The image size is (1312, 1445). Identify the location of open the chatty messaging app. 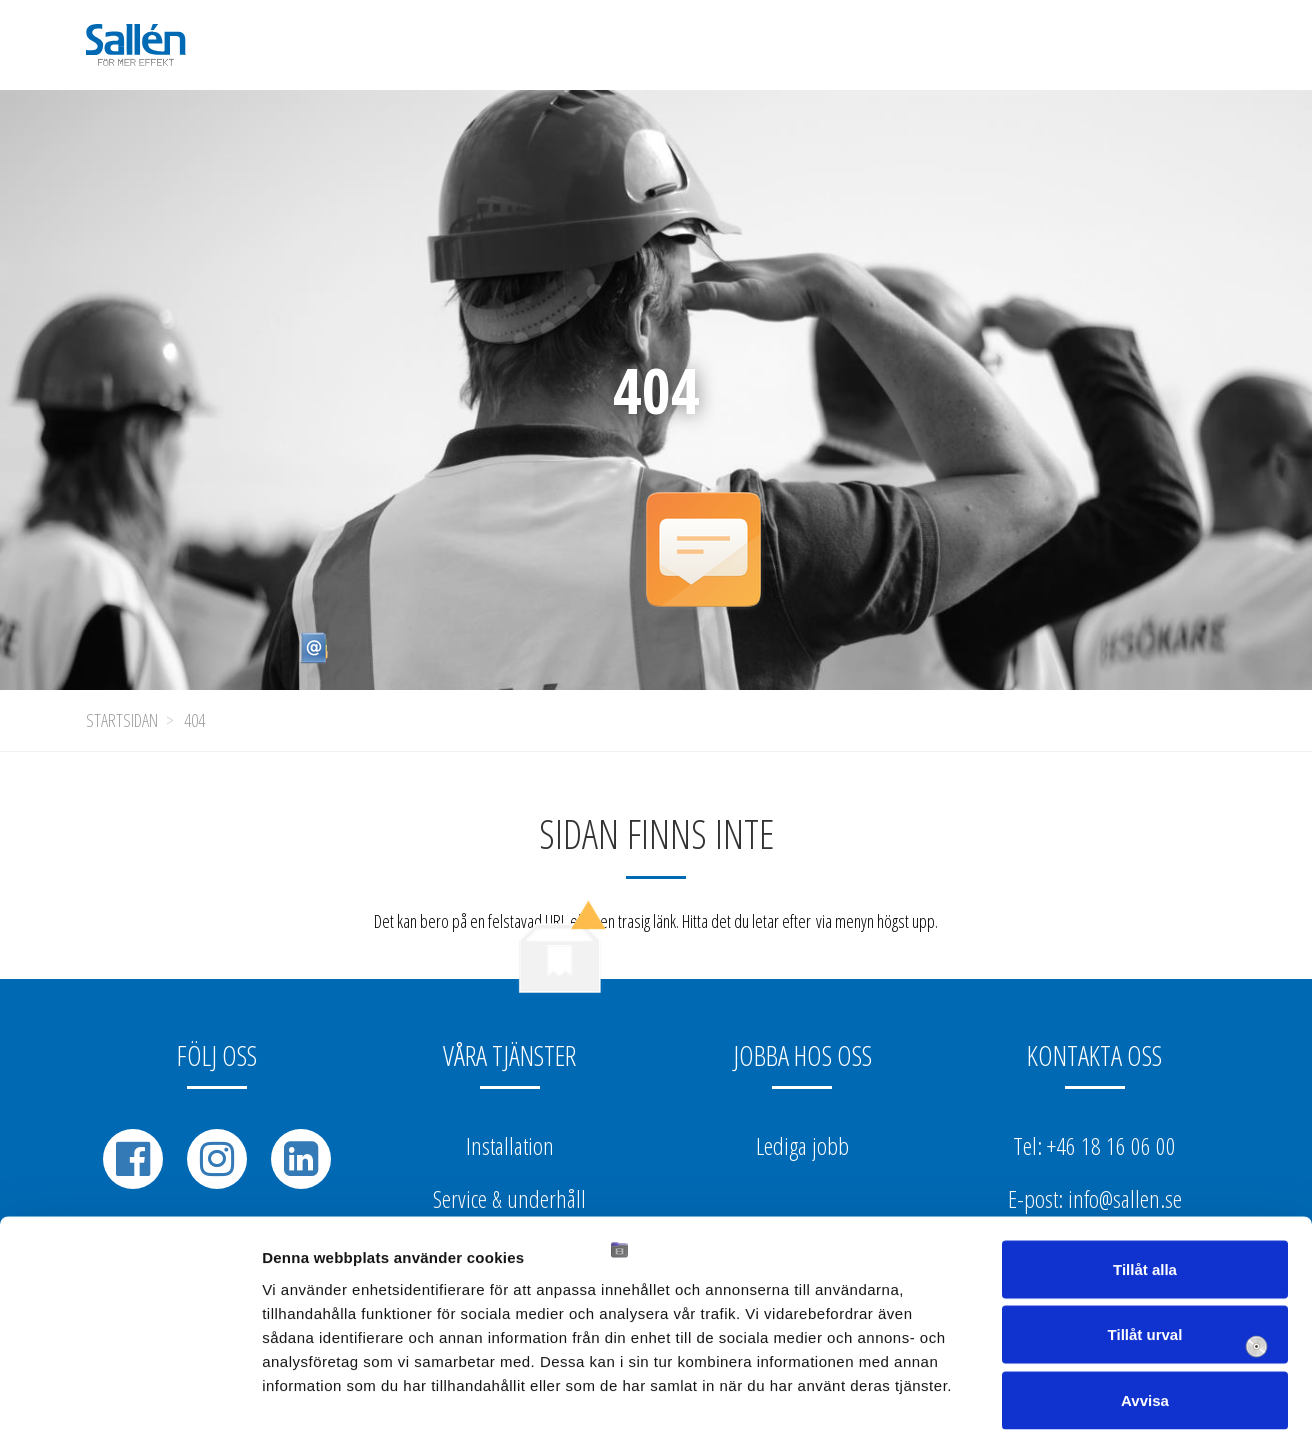
(703, 549).